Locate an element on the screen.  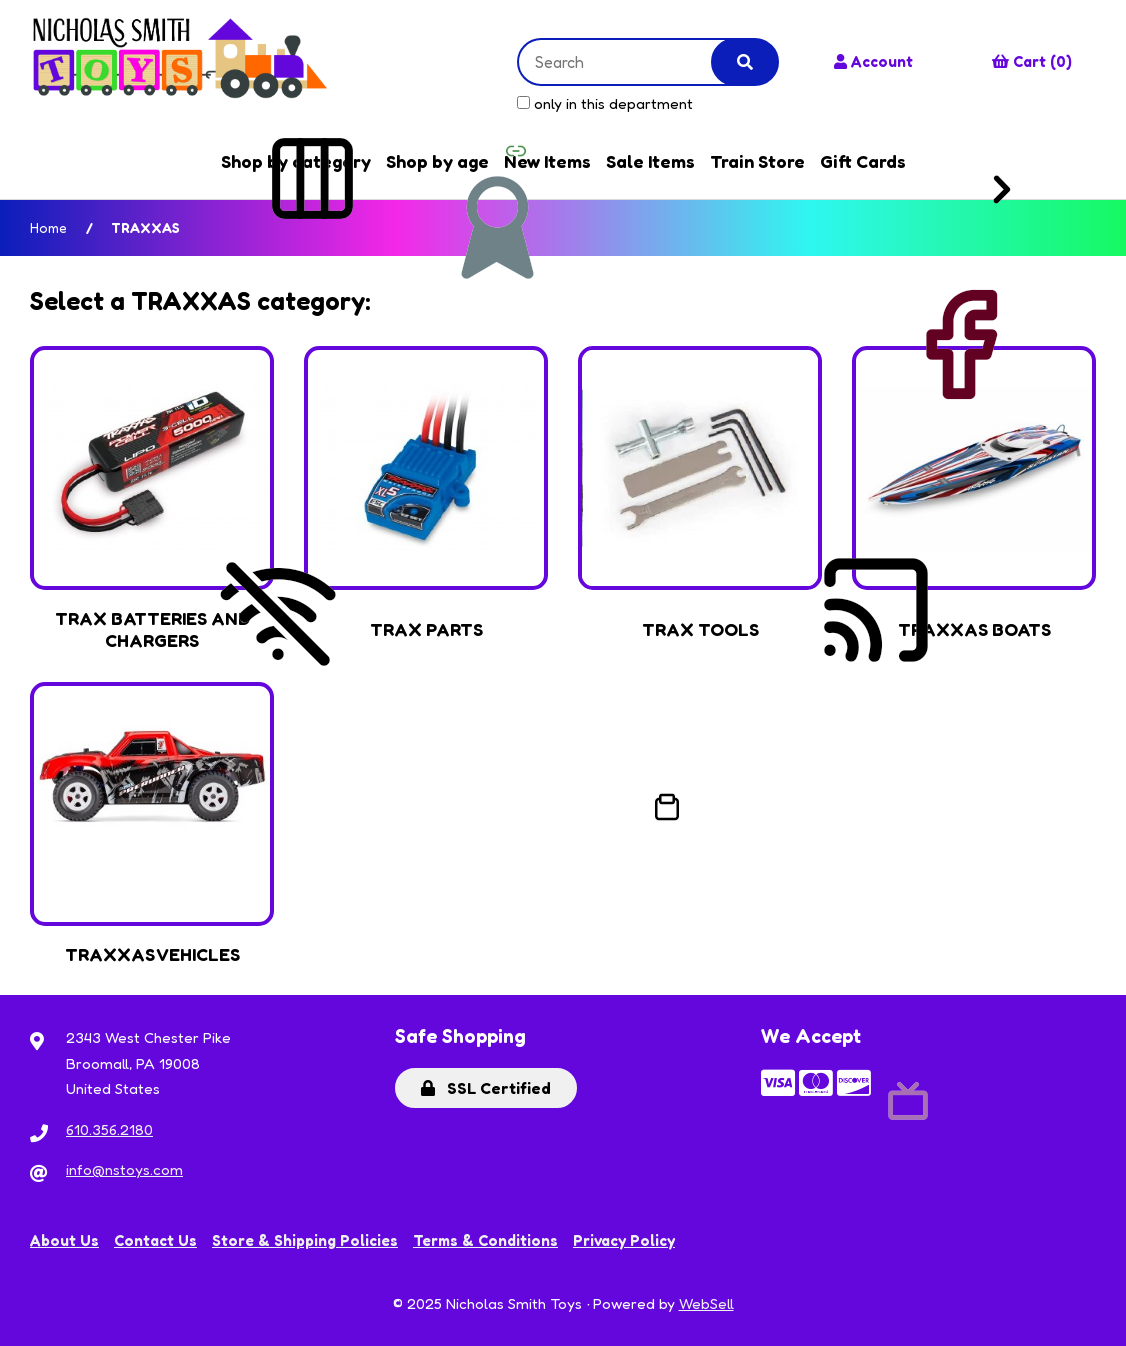
navigate to the next item or screen is located at coordinates (1000, 189).